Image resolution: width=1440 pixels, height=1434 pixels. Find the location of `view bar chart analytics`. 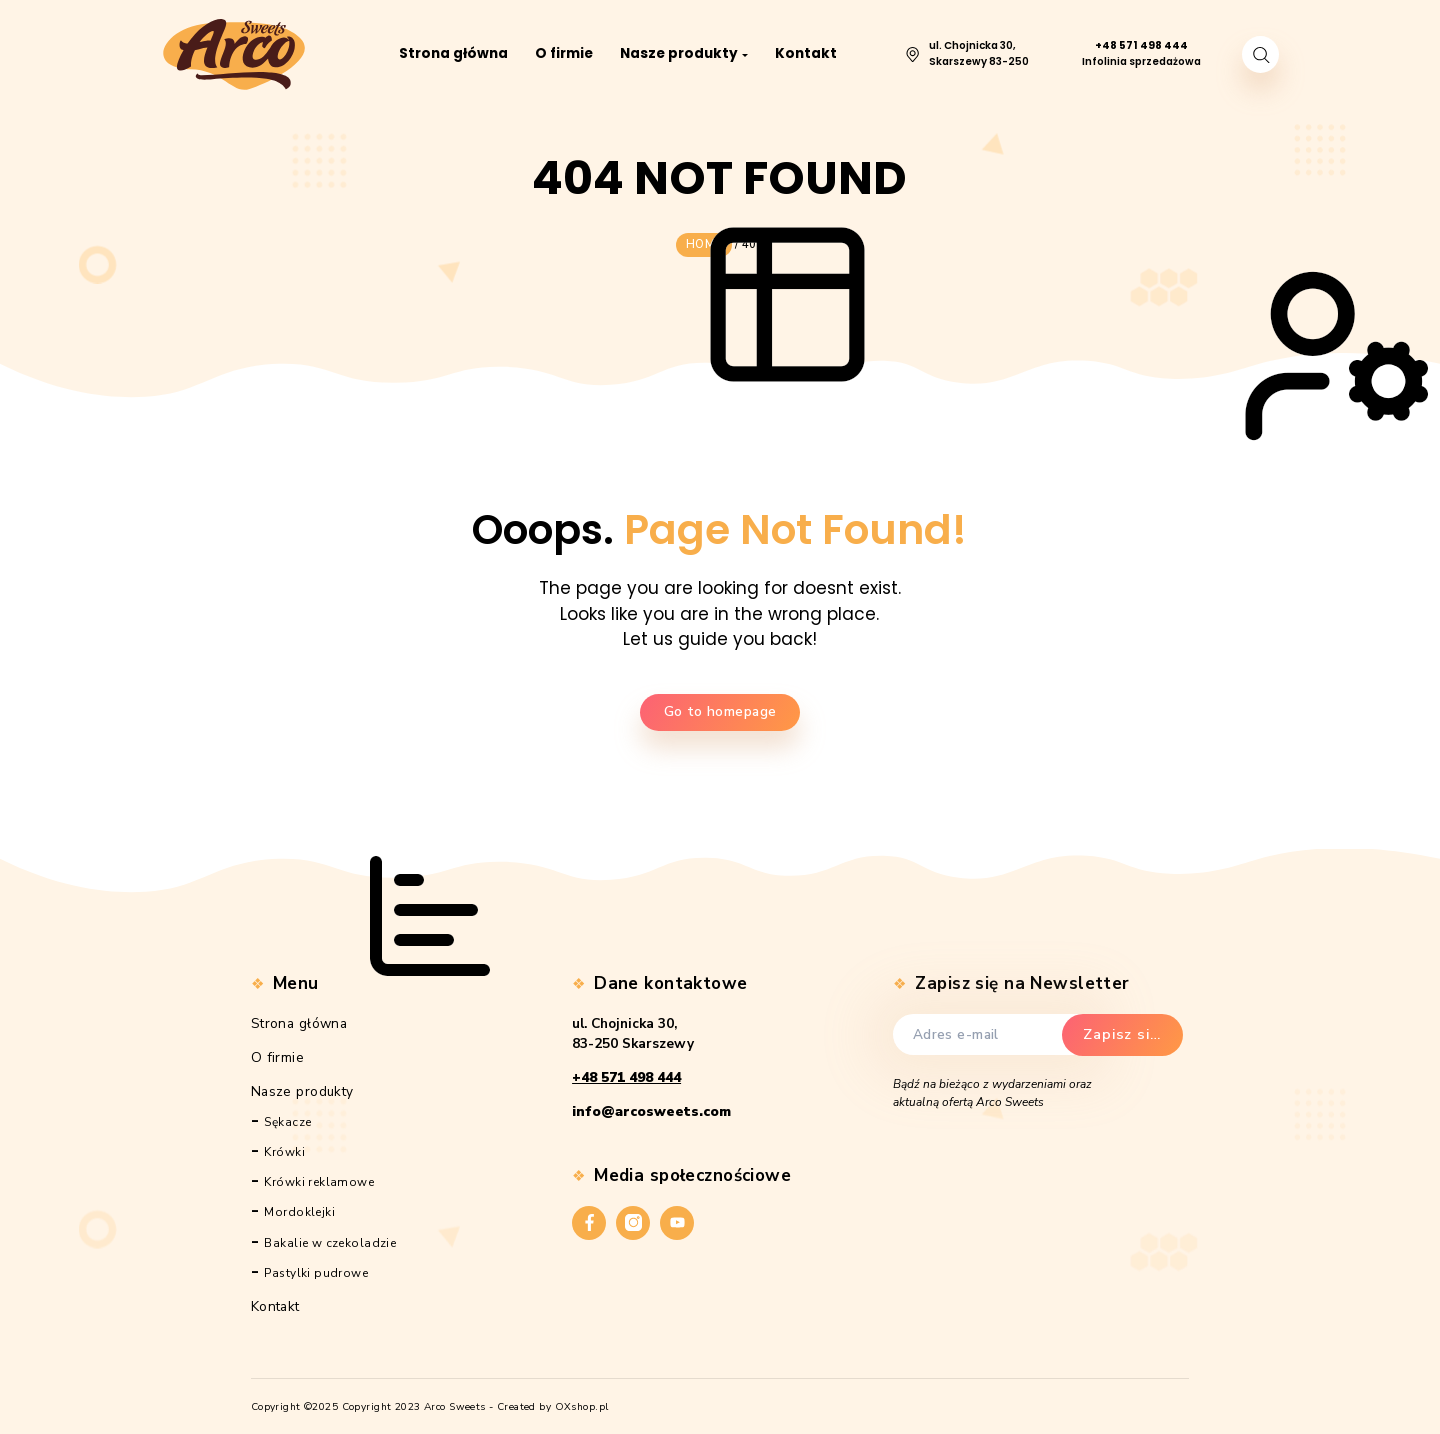

view bar chart analytics is located at coordinates (430, 916).